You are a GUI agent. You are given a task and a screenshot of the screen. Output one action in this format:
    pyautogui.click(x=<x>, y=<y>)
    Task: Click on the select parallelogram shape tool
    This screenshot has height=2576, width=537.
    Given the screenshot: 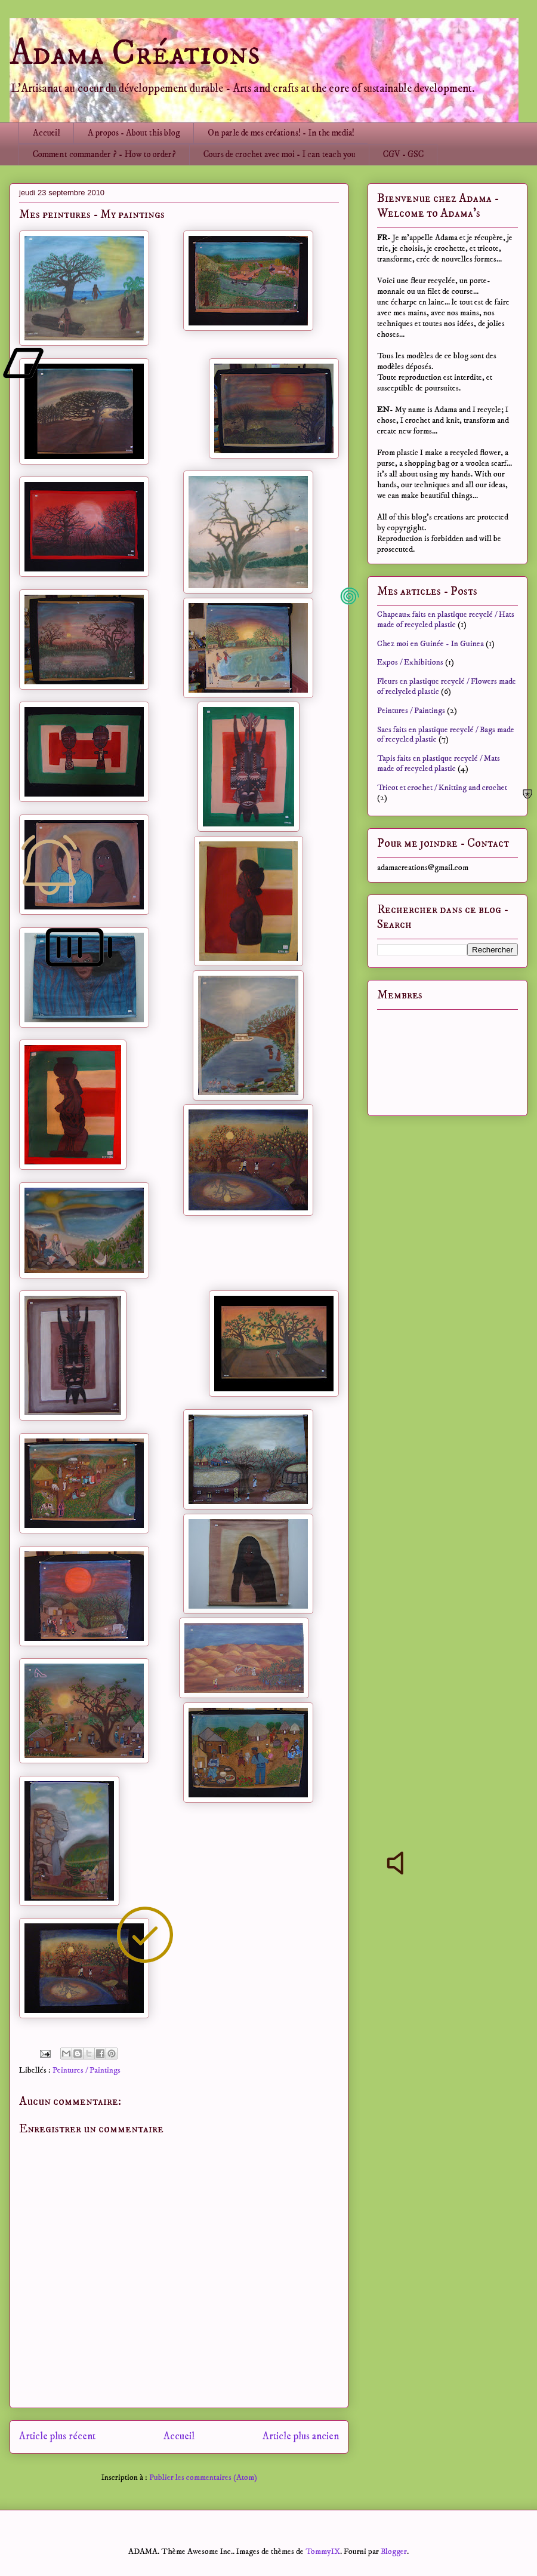 What is the action you would take?
    pyautogui.click(x=23, y=363)
    